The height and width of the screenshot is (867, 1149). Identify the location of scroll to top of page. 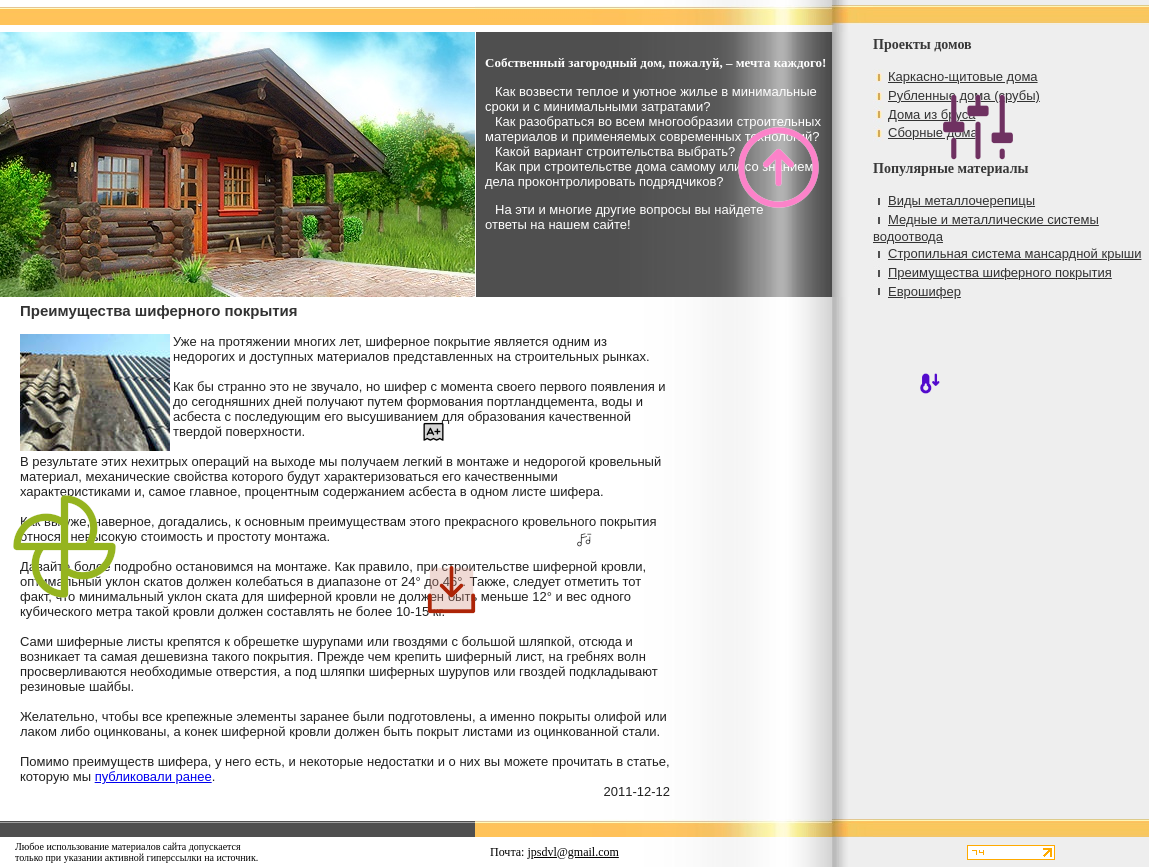
(778, 167).